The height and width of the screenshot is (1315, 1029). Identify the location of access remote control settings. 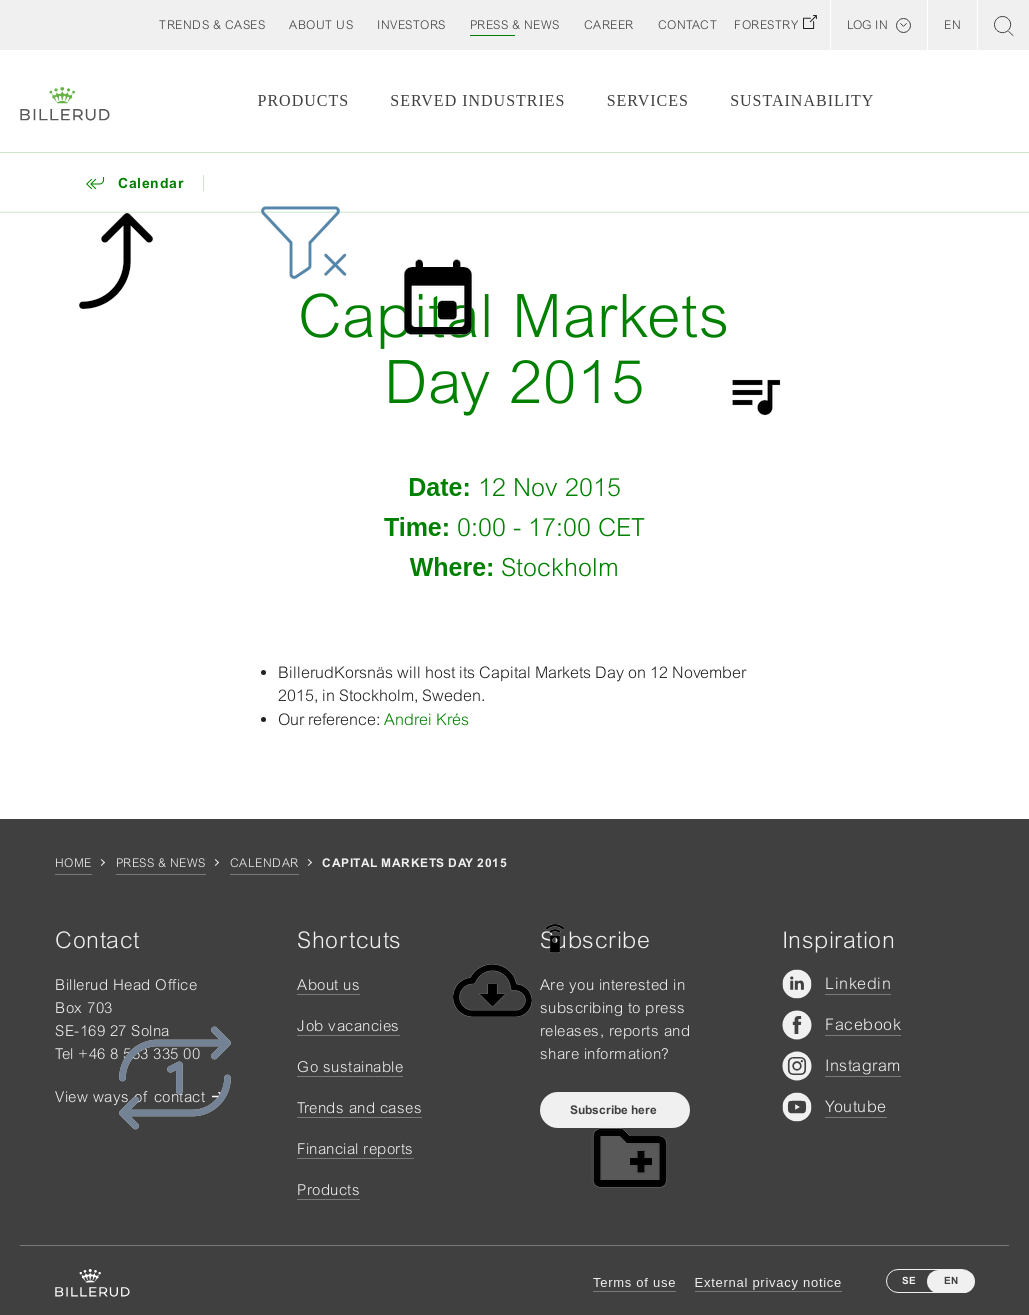
(555, 939).